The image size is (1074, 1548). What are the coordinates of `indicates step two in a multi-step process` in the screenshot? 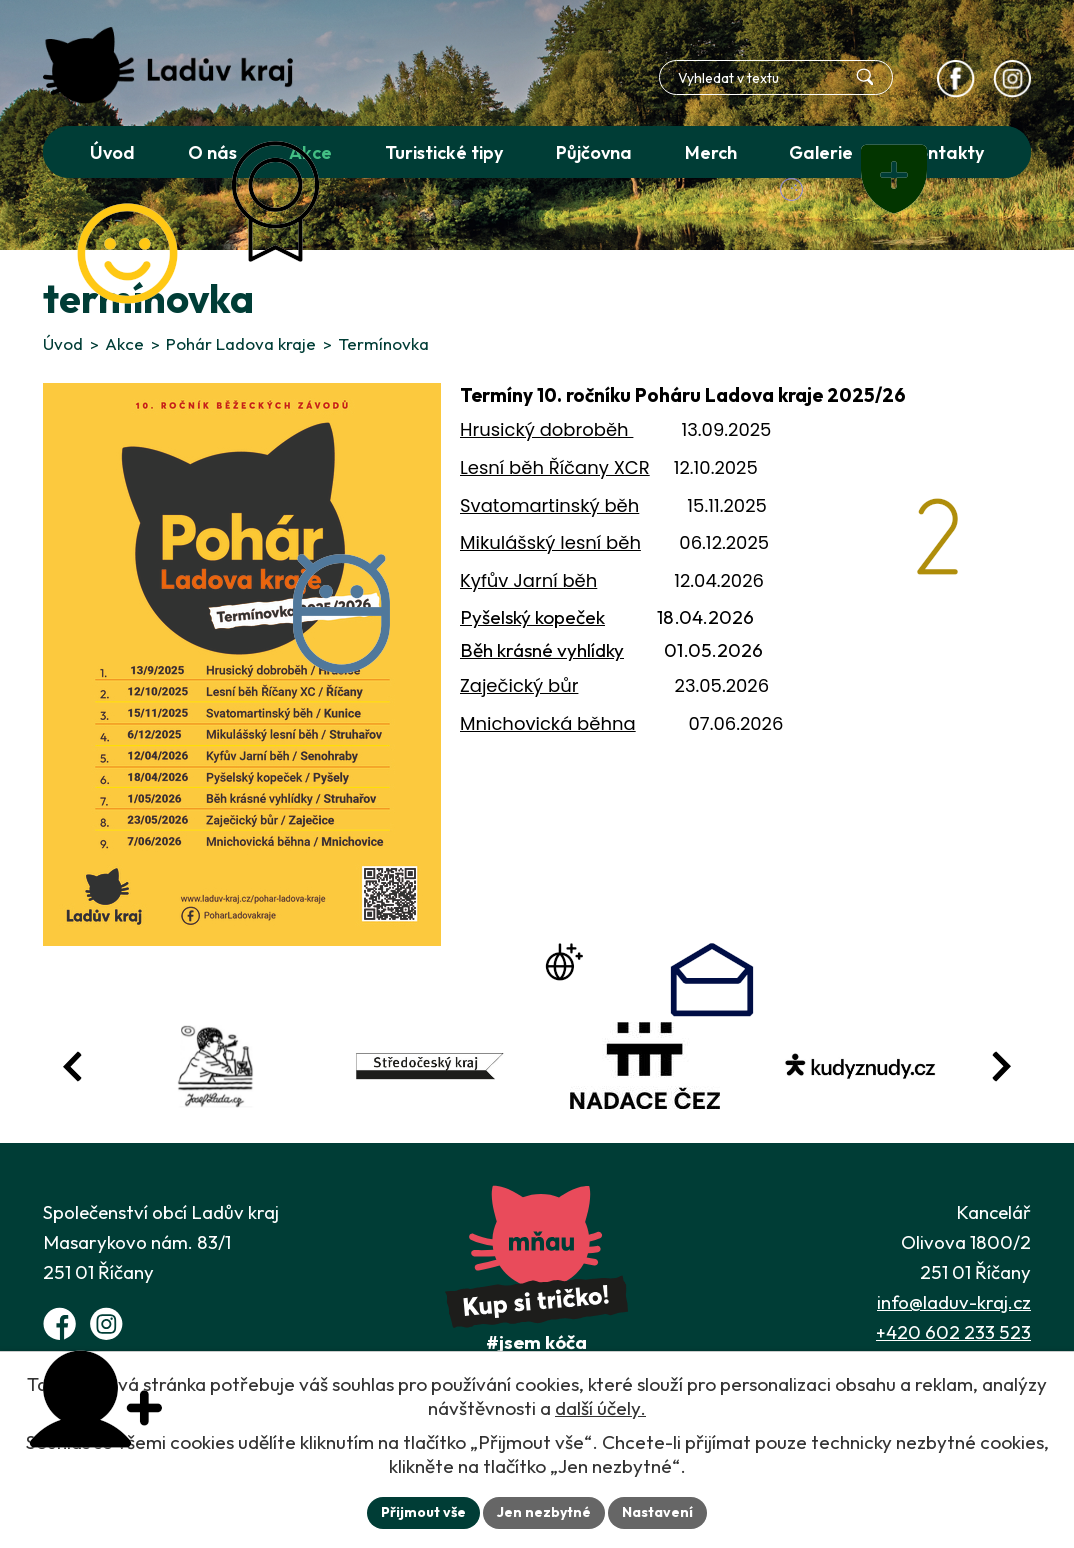 It's located at (937, 536).